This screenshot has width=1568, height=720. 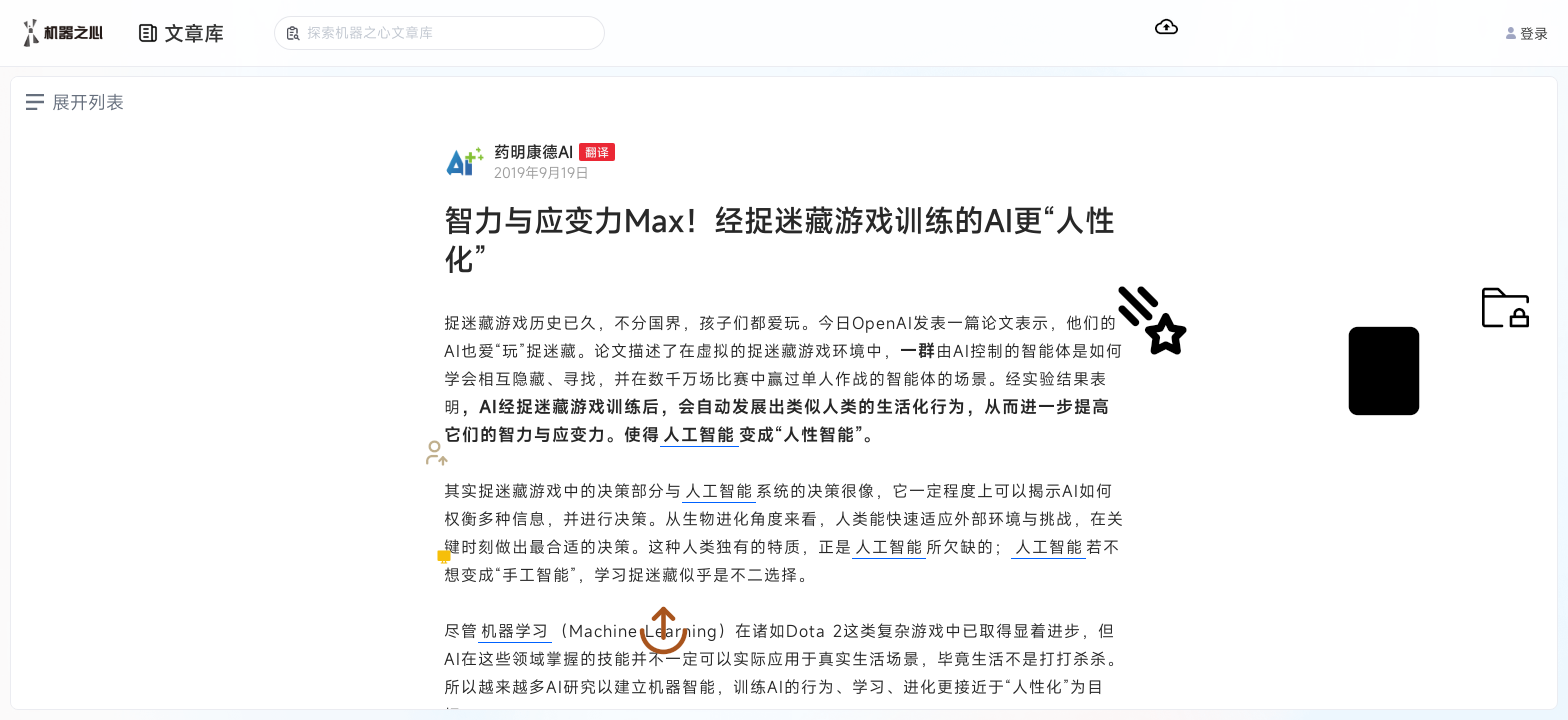 What do you see at coordinates (663, 630) in the screenshot?
I see `upload file or content` at bounding box center [663, 630].